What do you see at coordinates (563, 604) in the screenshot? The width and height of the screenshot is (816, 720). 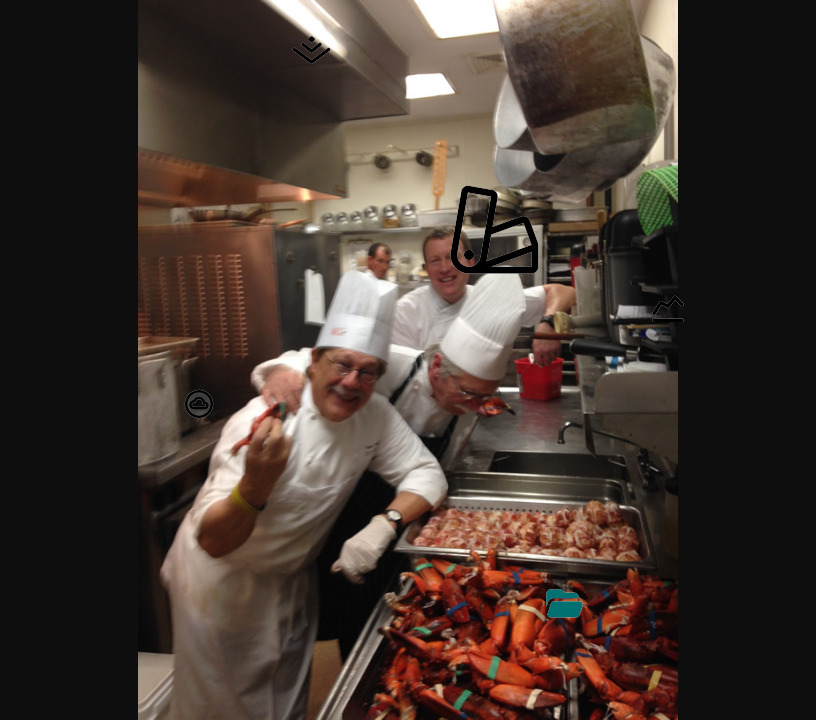 I see `open folder to view contents` at bounding box center [563, 604].